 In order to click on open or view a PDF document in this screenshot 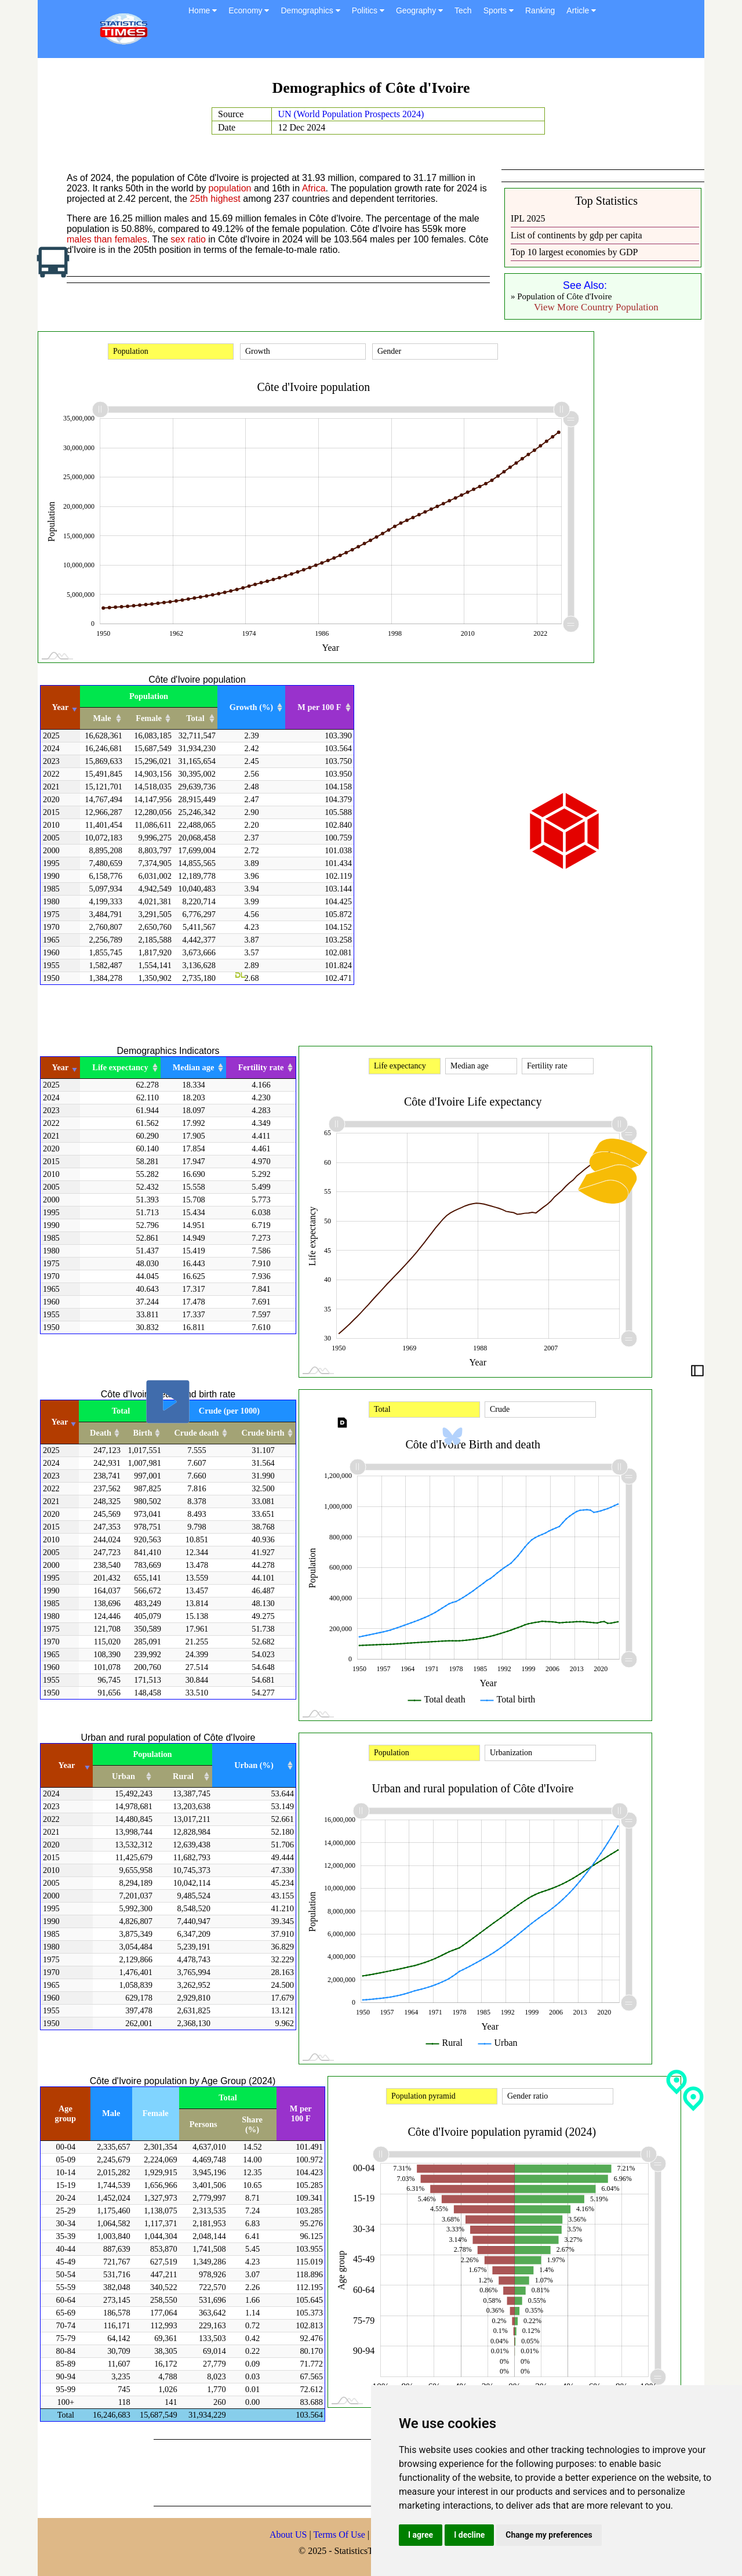, I will do `click(342, 1422)`.